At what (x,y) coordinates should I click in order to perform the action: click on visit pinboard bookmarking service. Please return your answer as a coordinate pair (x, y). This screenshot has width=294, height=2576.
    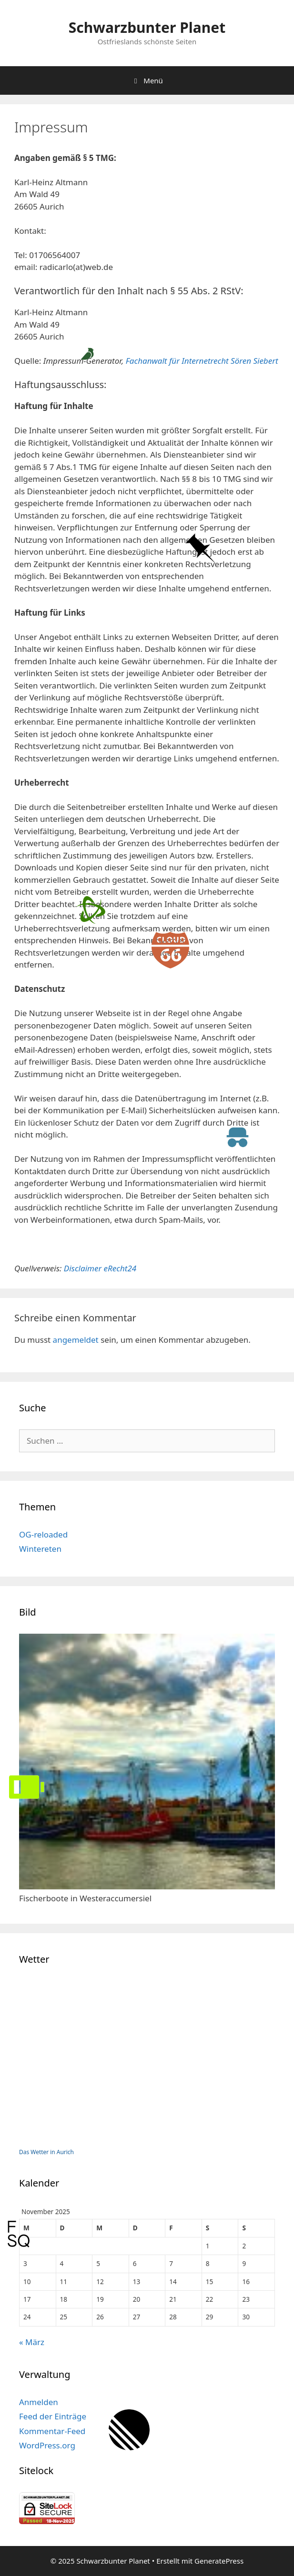
    Looking at the image, I should click on (201, 549).